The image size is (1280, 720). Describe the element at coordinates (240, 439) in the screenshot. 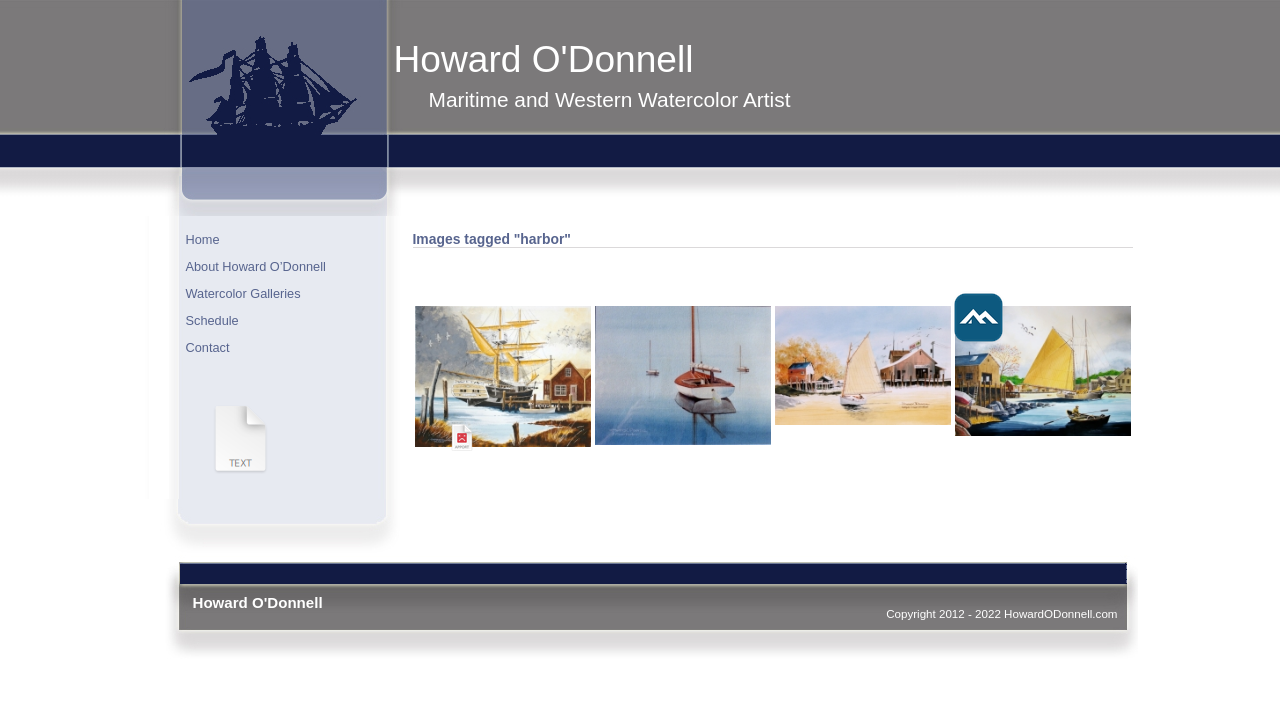

I see `generic file type template icon` at that location.